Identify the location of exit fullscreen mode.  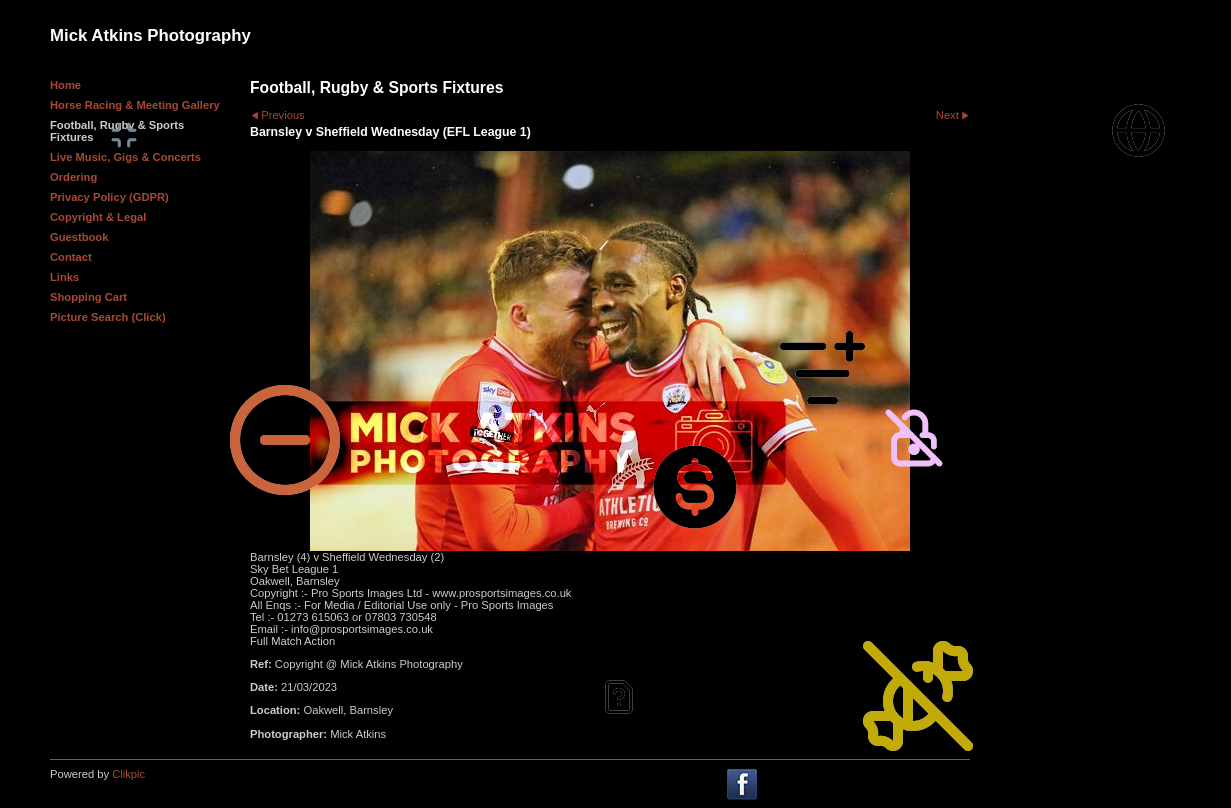
(124, 135).